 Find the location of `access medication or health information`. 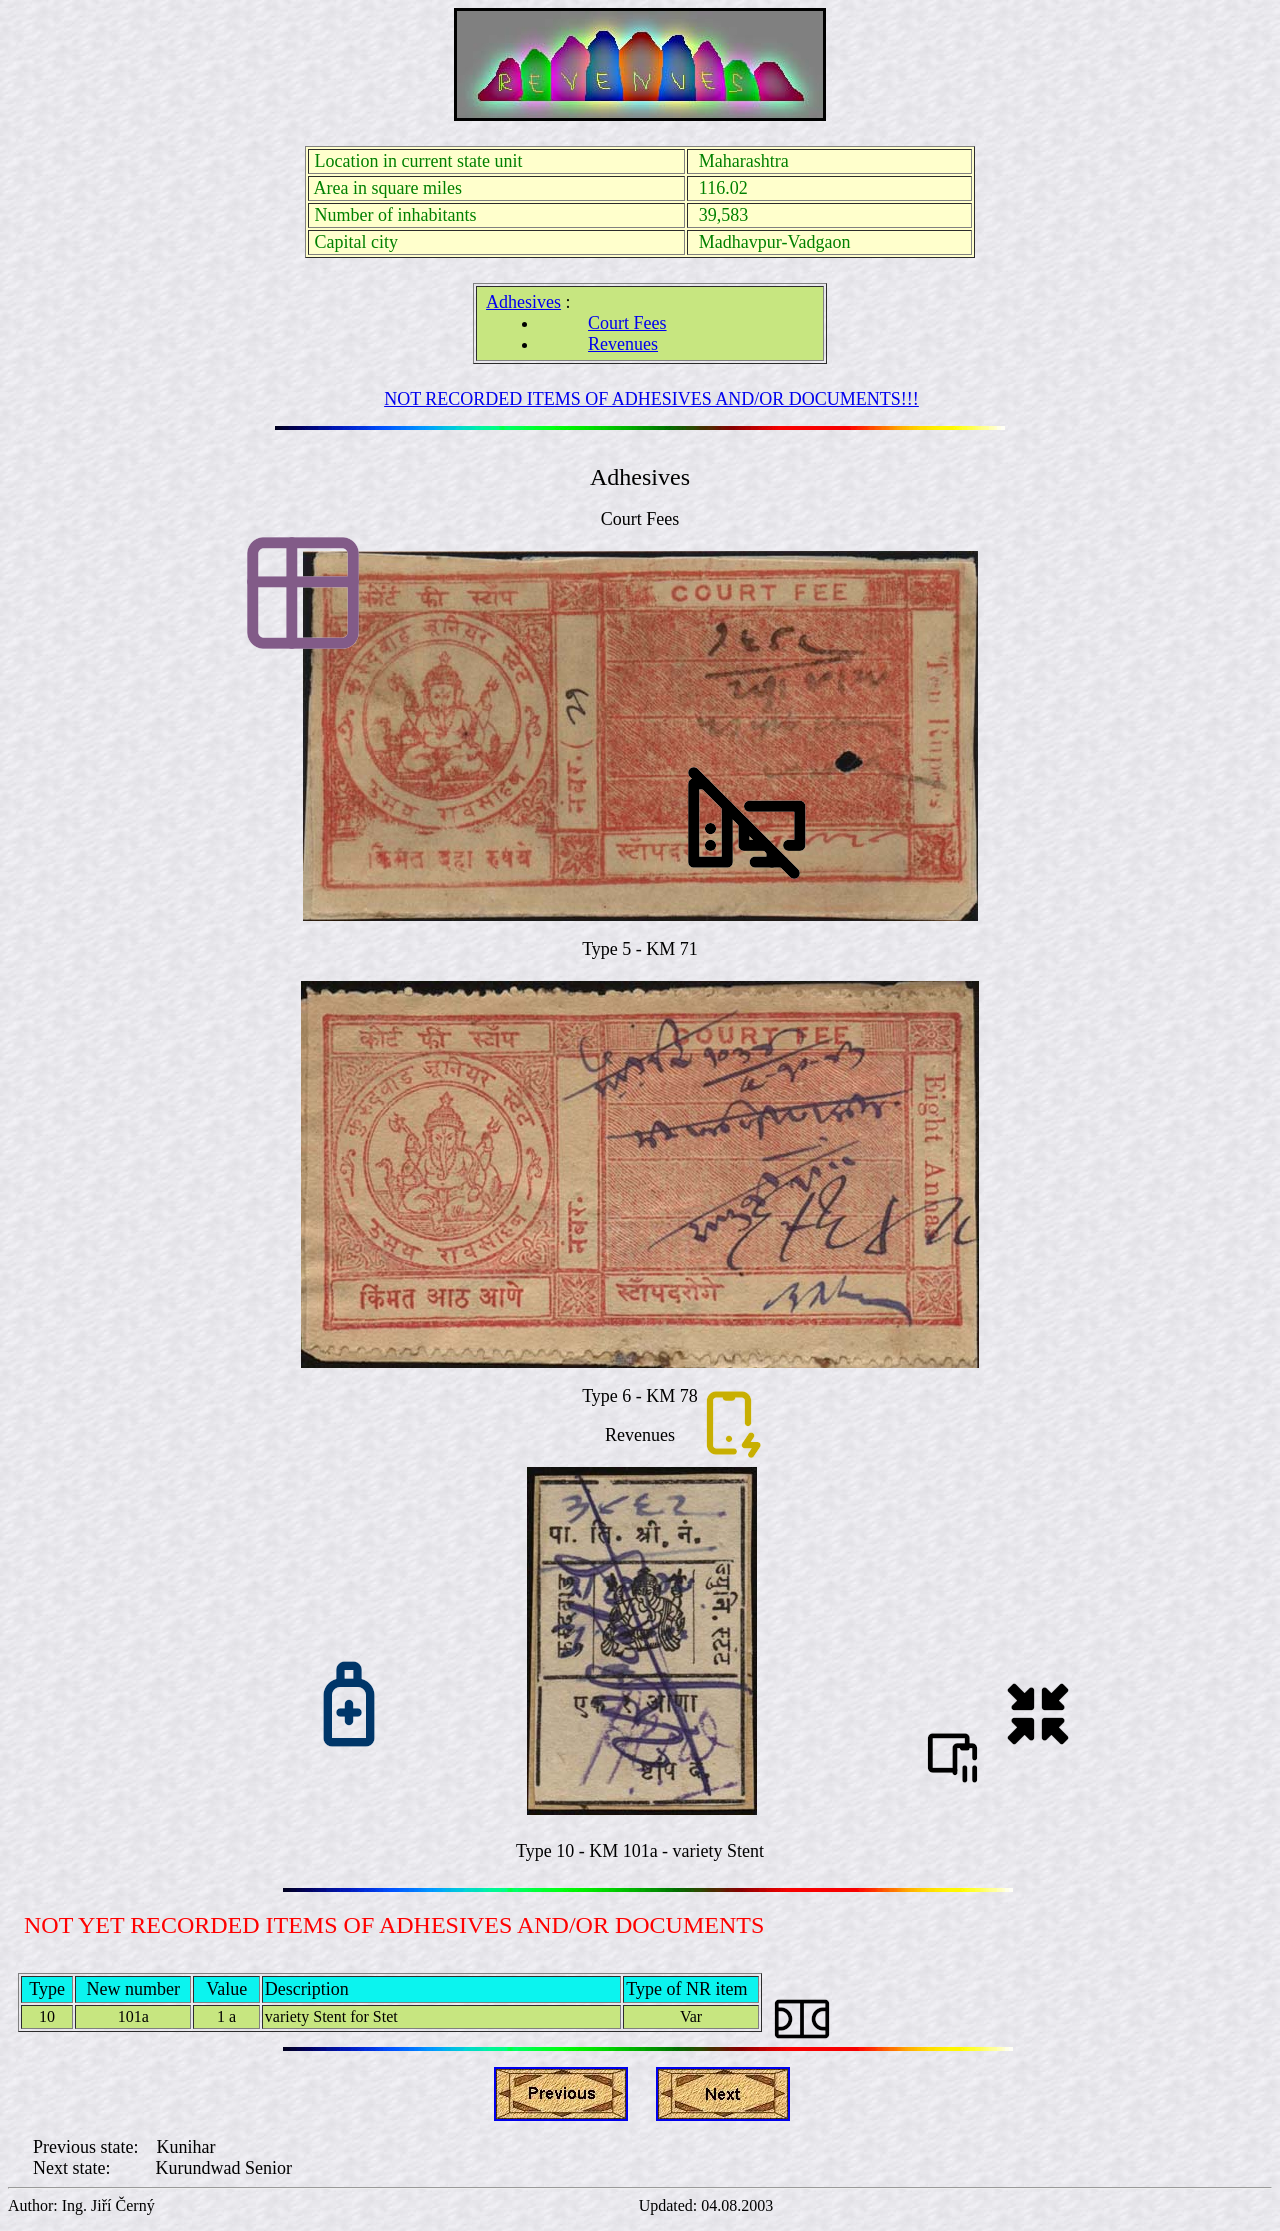

access medication or health information is located at coordinates (349, 1704).